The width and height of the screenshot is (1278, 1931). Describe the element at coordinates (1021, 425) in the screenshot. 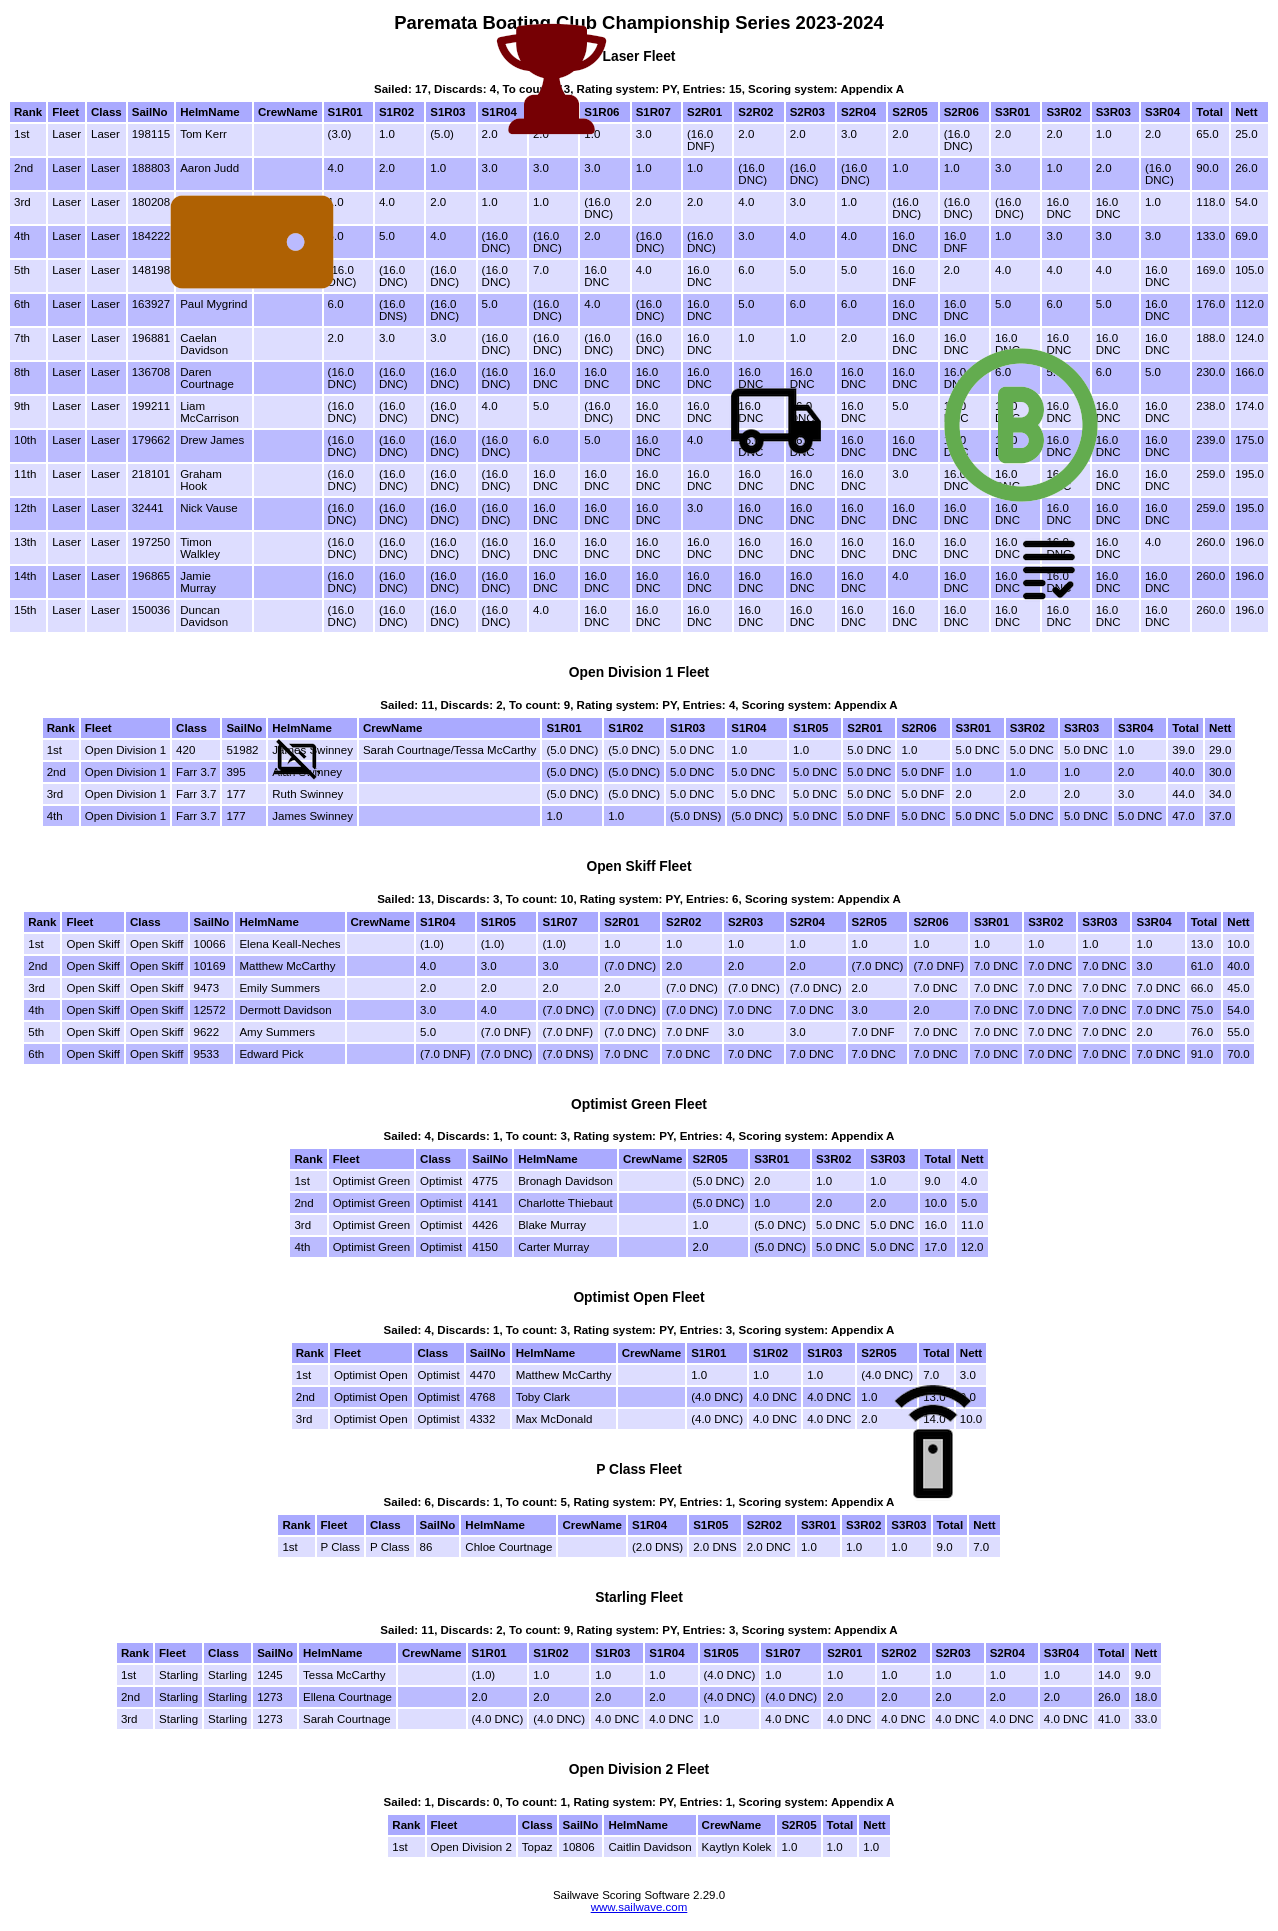

I see `indicates item or option labeled "B"` at that location.